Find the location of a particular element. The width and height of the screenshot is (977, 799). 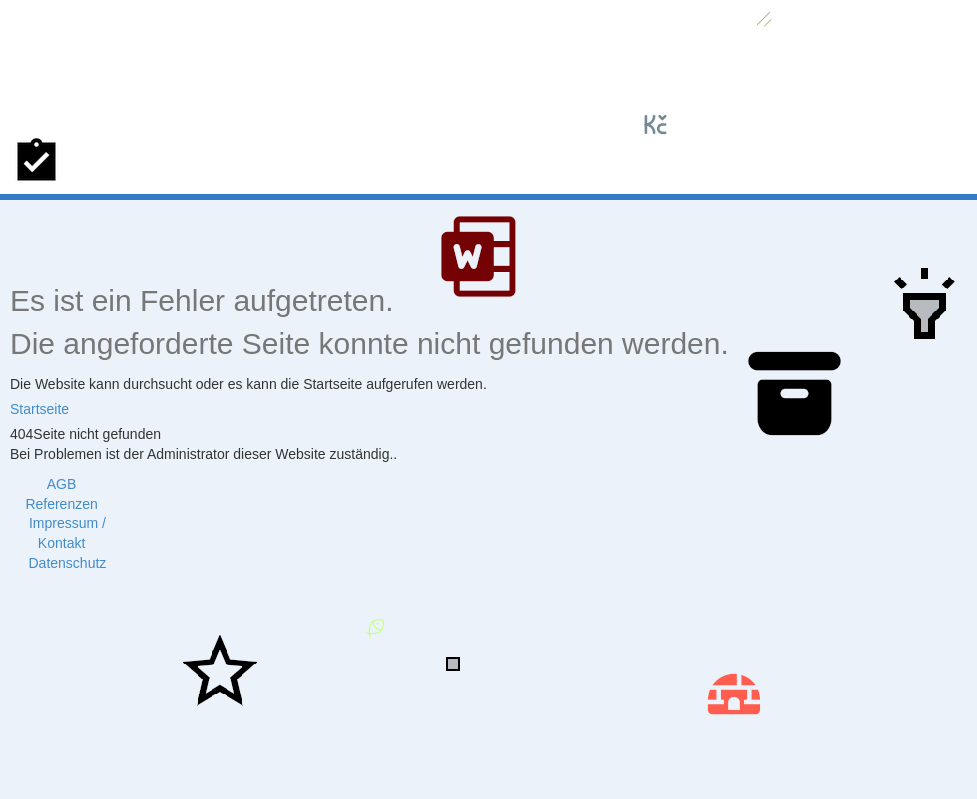

access fishing or marine-related features is located at coordinates (375, 628).